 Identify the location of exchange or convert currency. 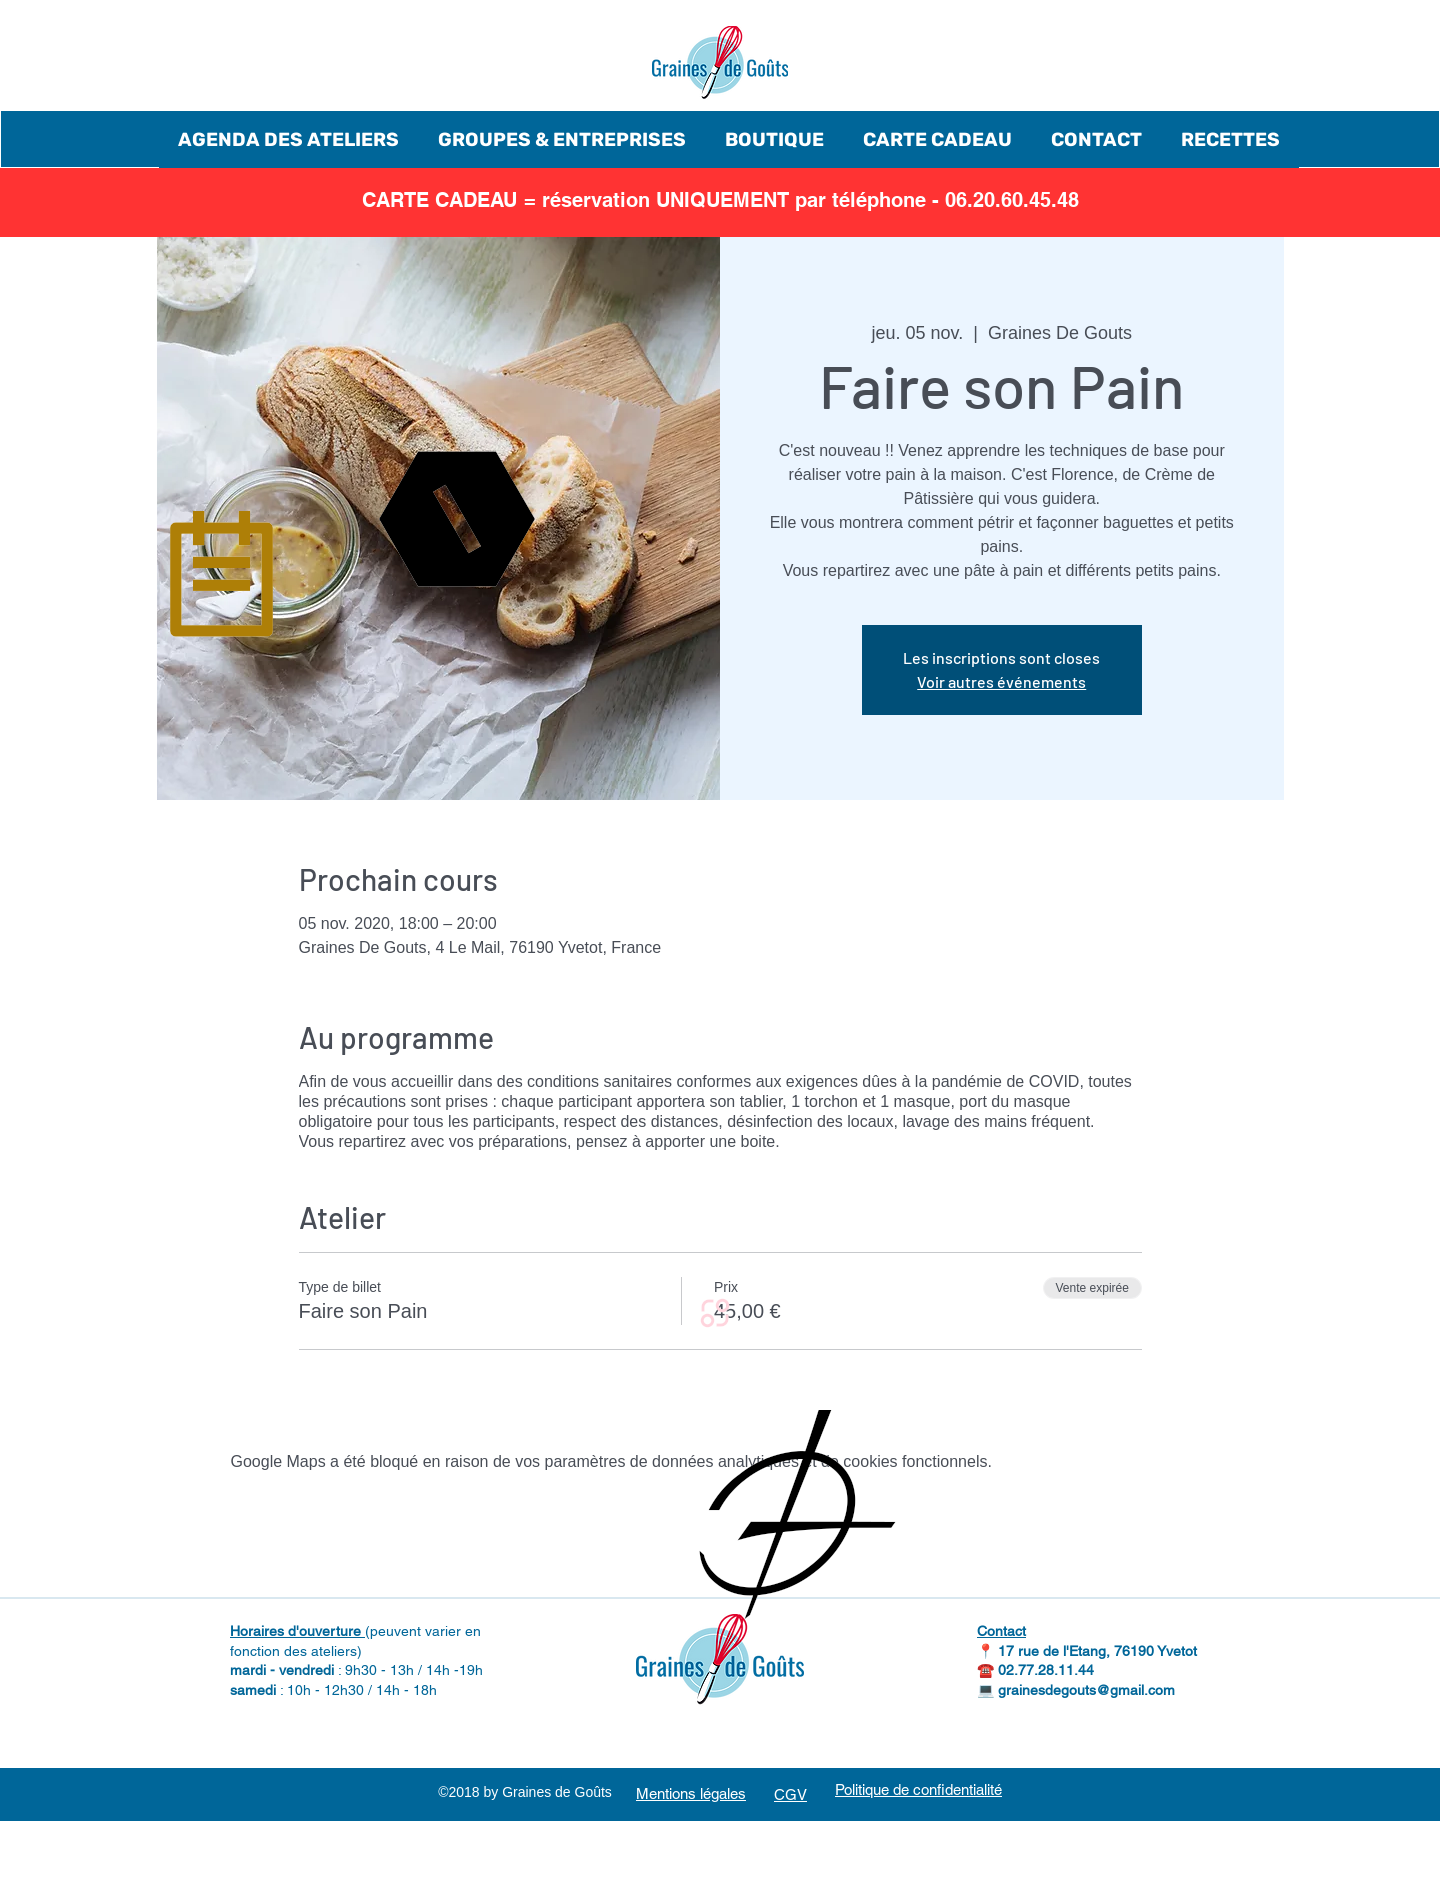
(715, 1313).